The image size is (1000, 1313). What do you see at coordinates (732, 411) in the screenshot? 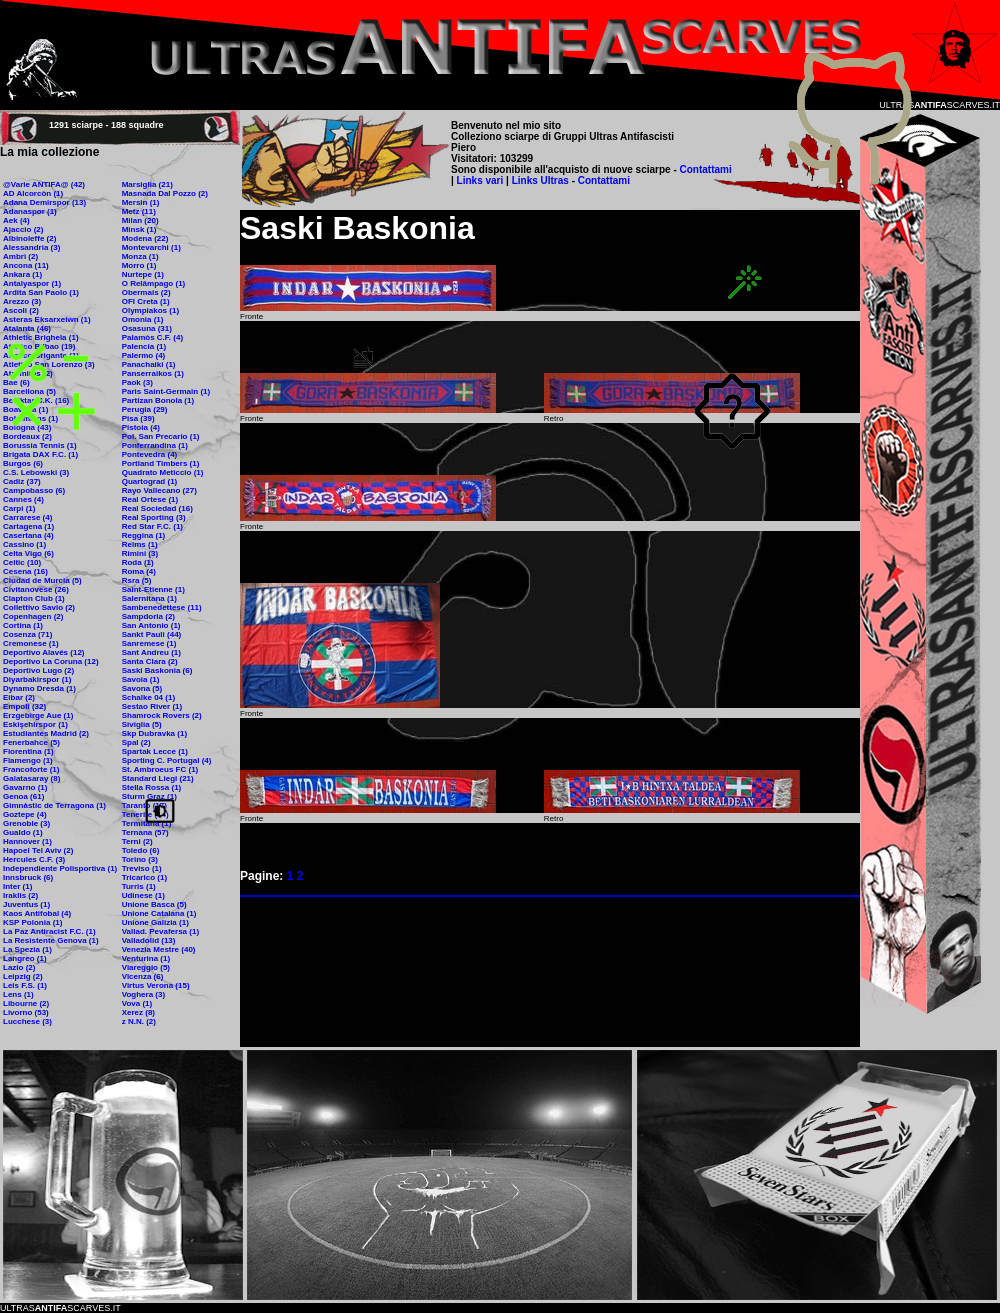
I see `indicates unverified or unknown status` at bounding box center [732, 411].